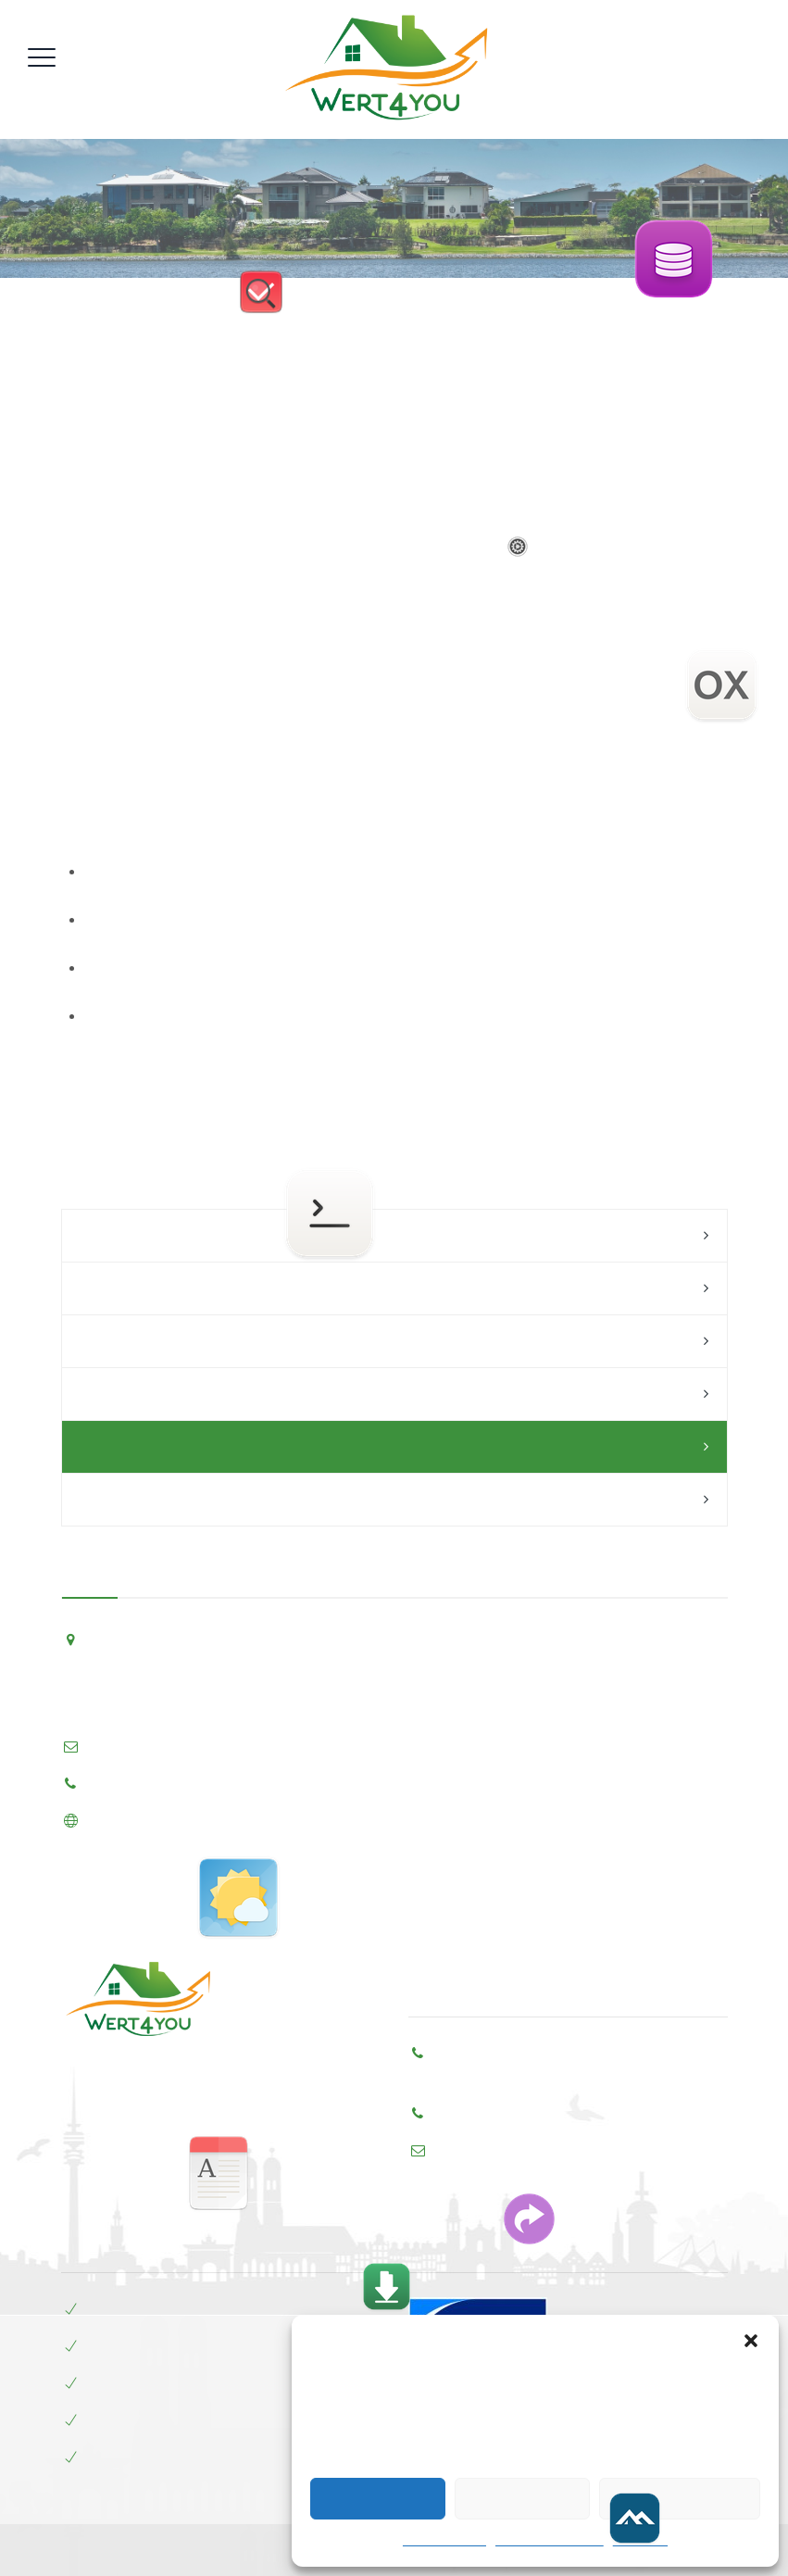 The height and width of the screenshot is (2576, 788). I want to click on open system settings, so click(518, 547).